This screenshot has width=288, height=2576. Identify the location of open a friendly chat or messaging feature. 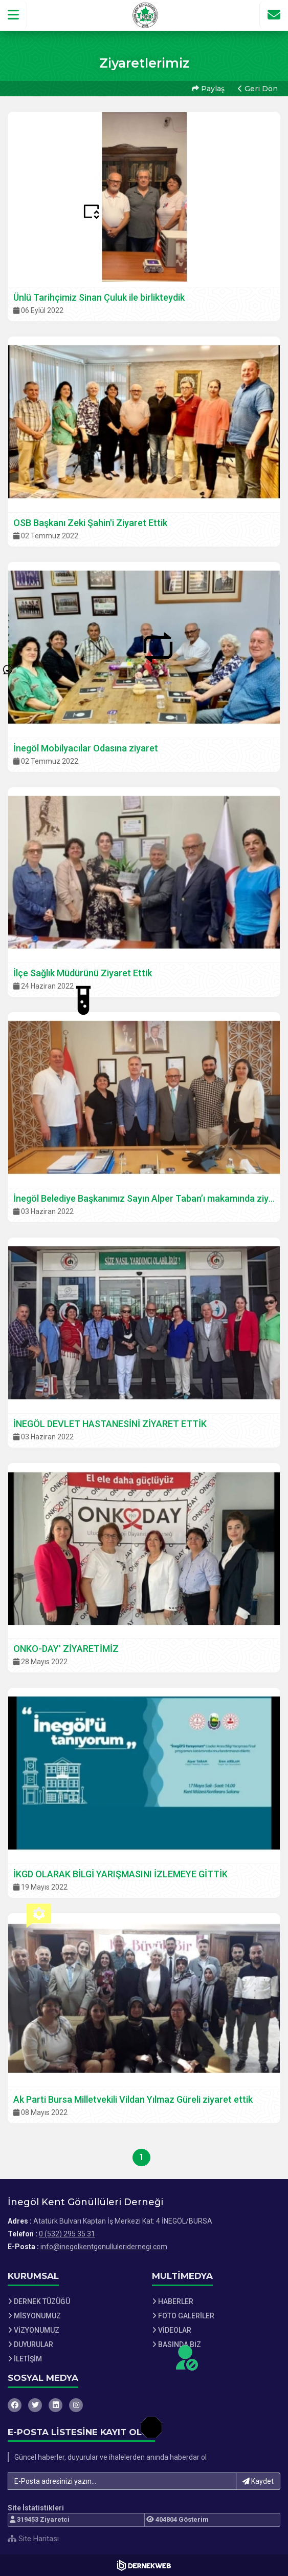
(8, 669).